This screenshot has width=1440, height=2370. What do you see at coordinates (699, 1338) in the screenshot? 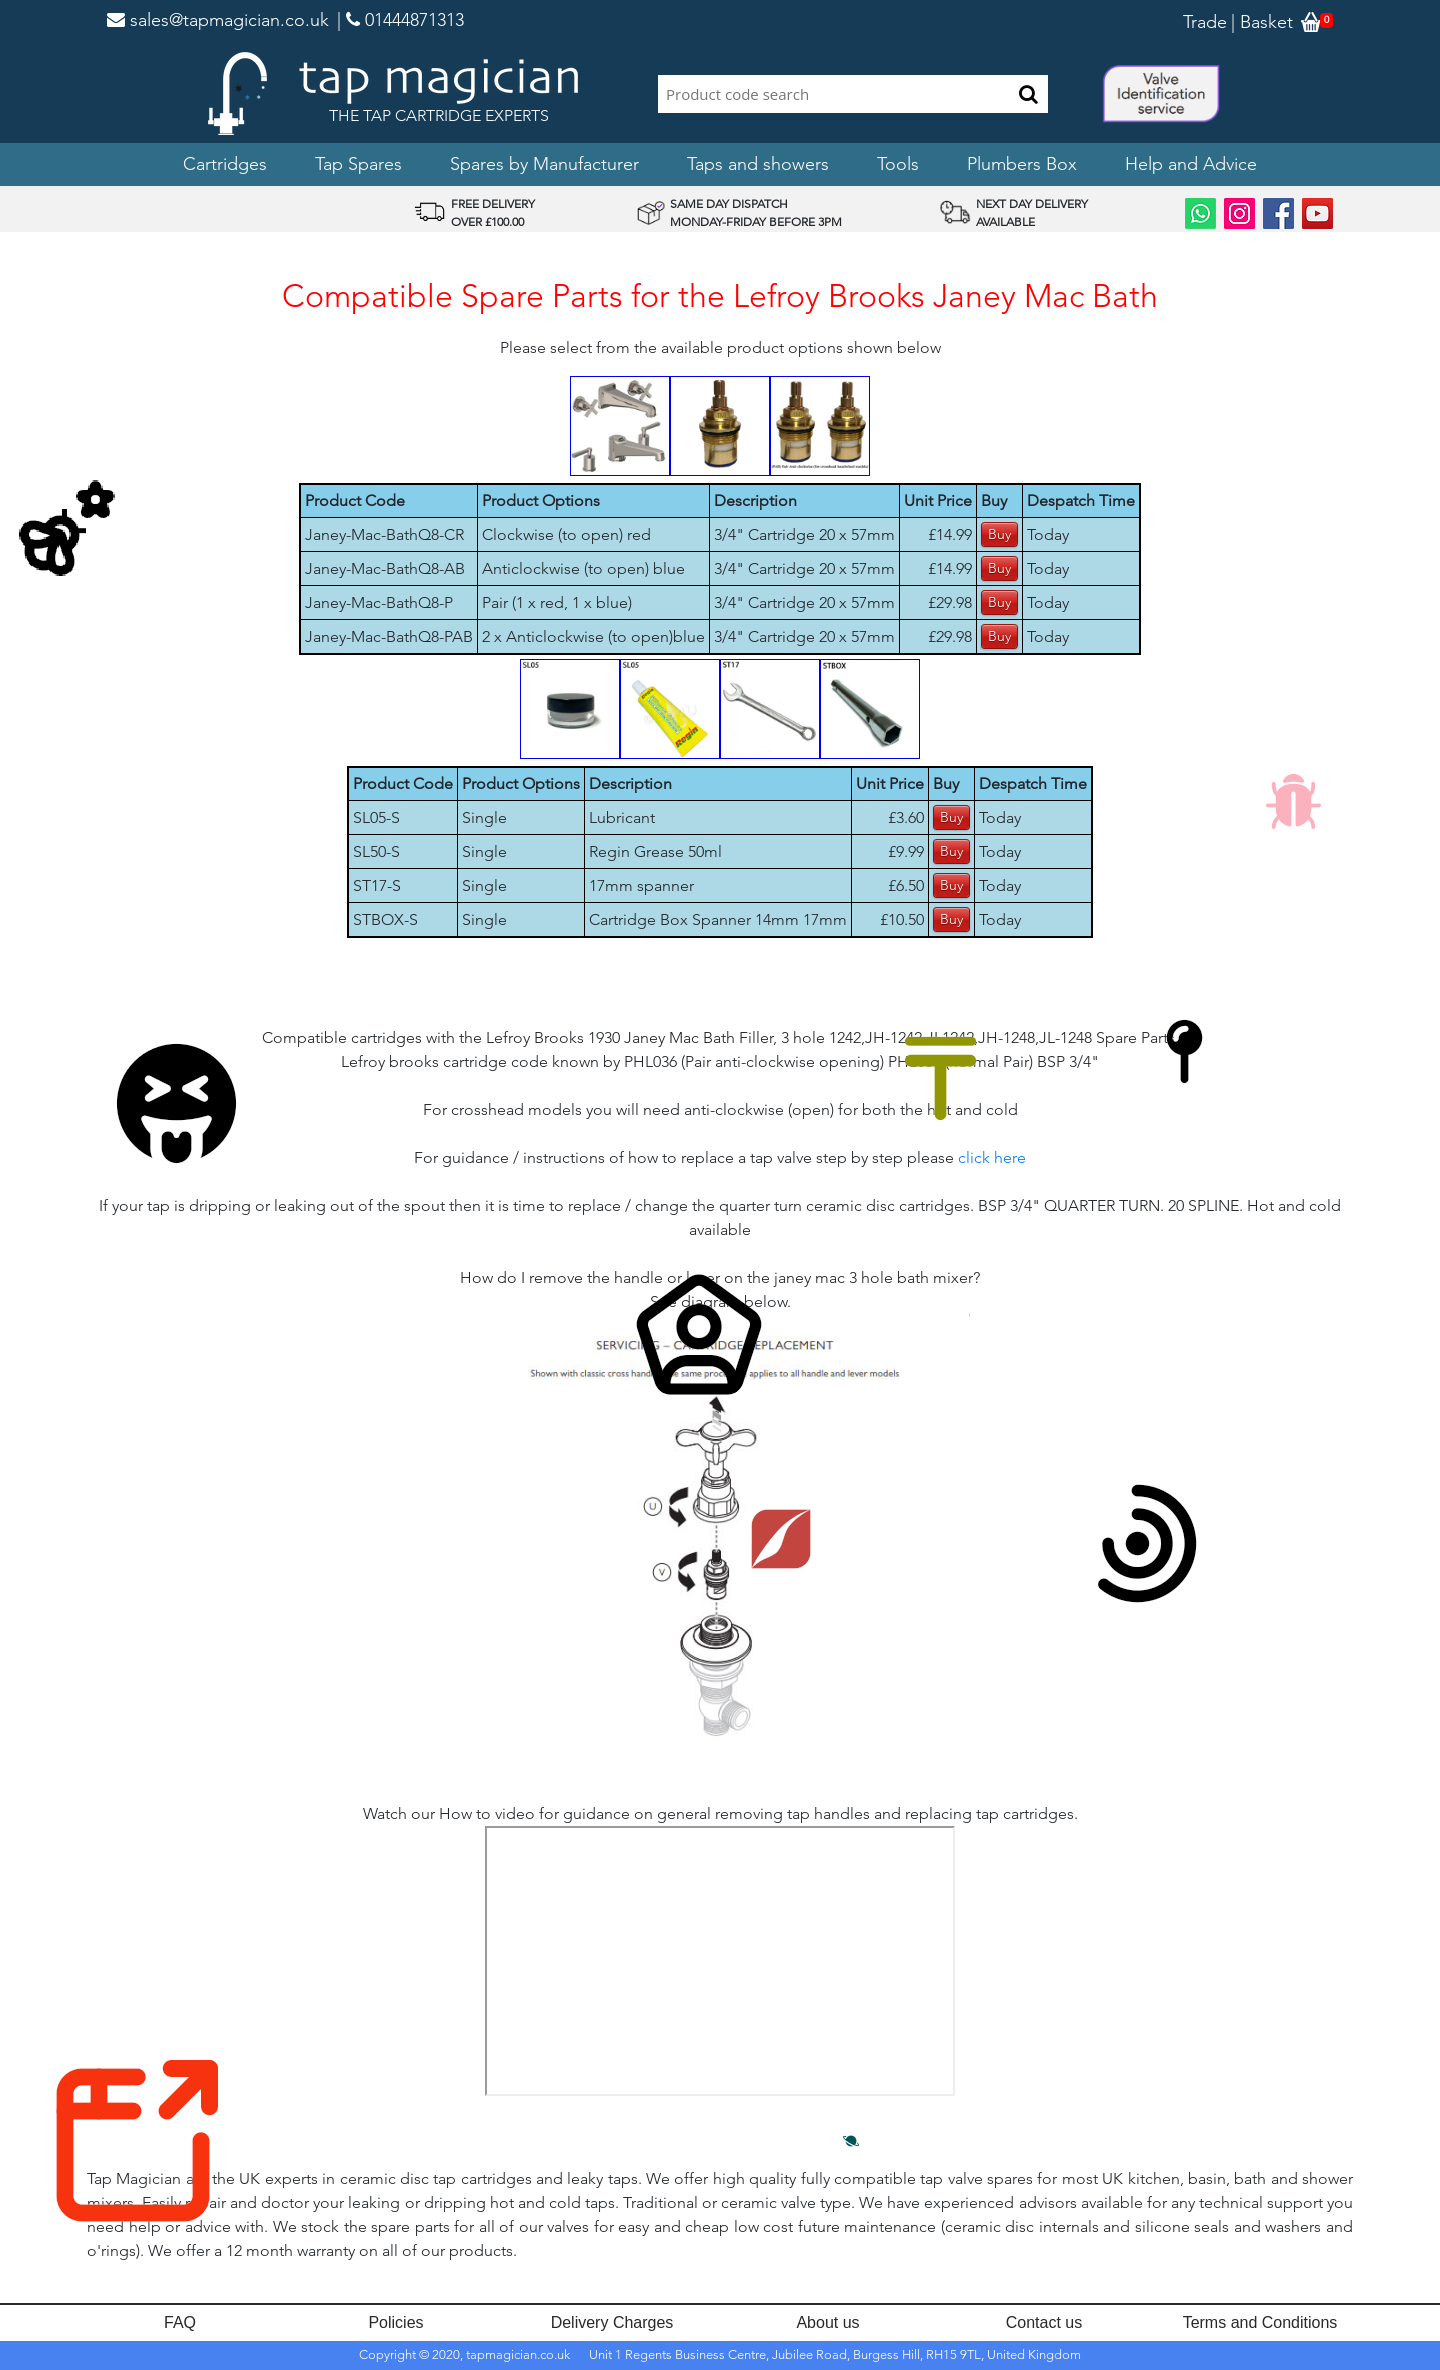
I see `view user profile` at bounding box center [699, 1338].